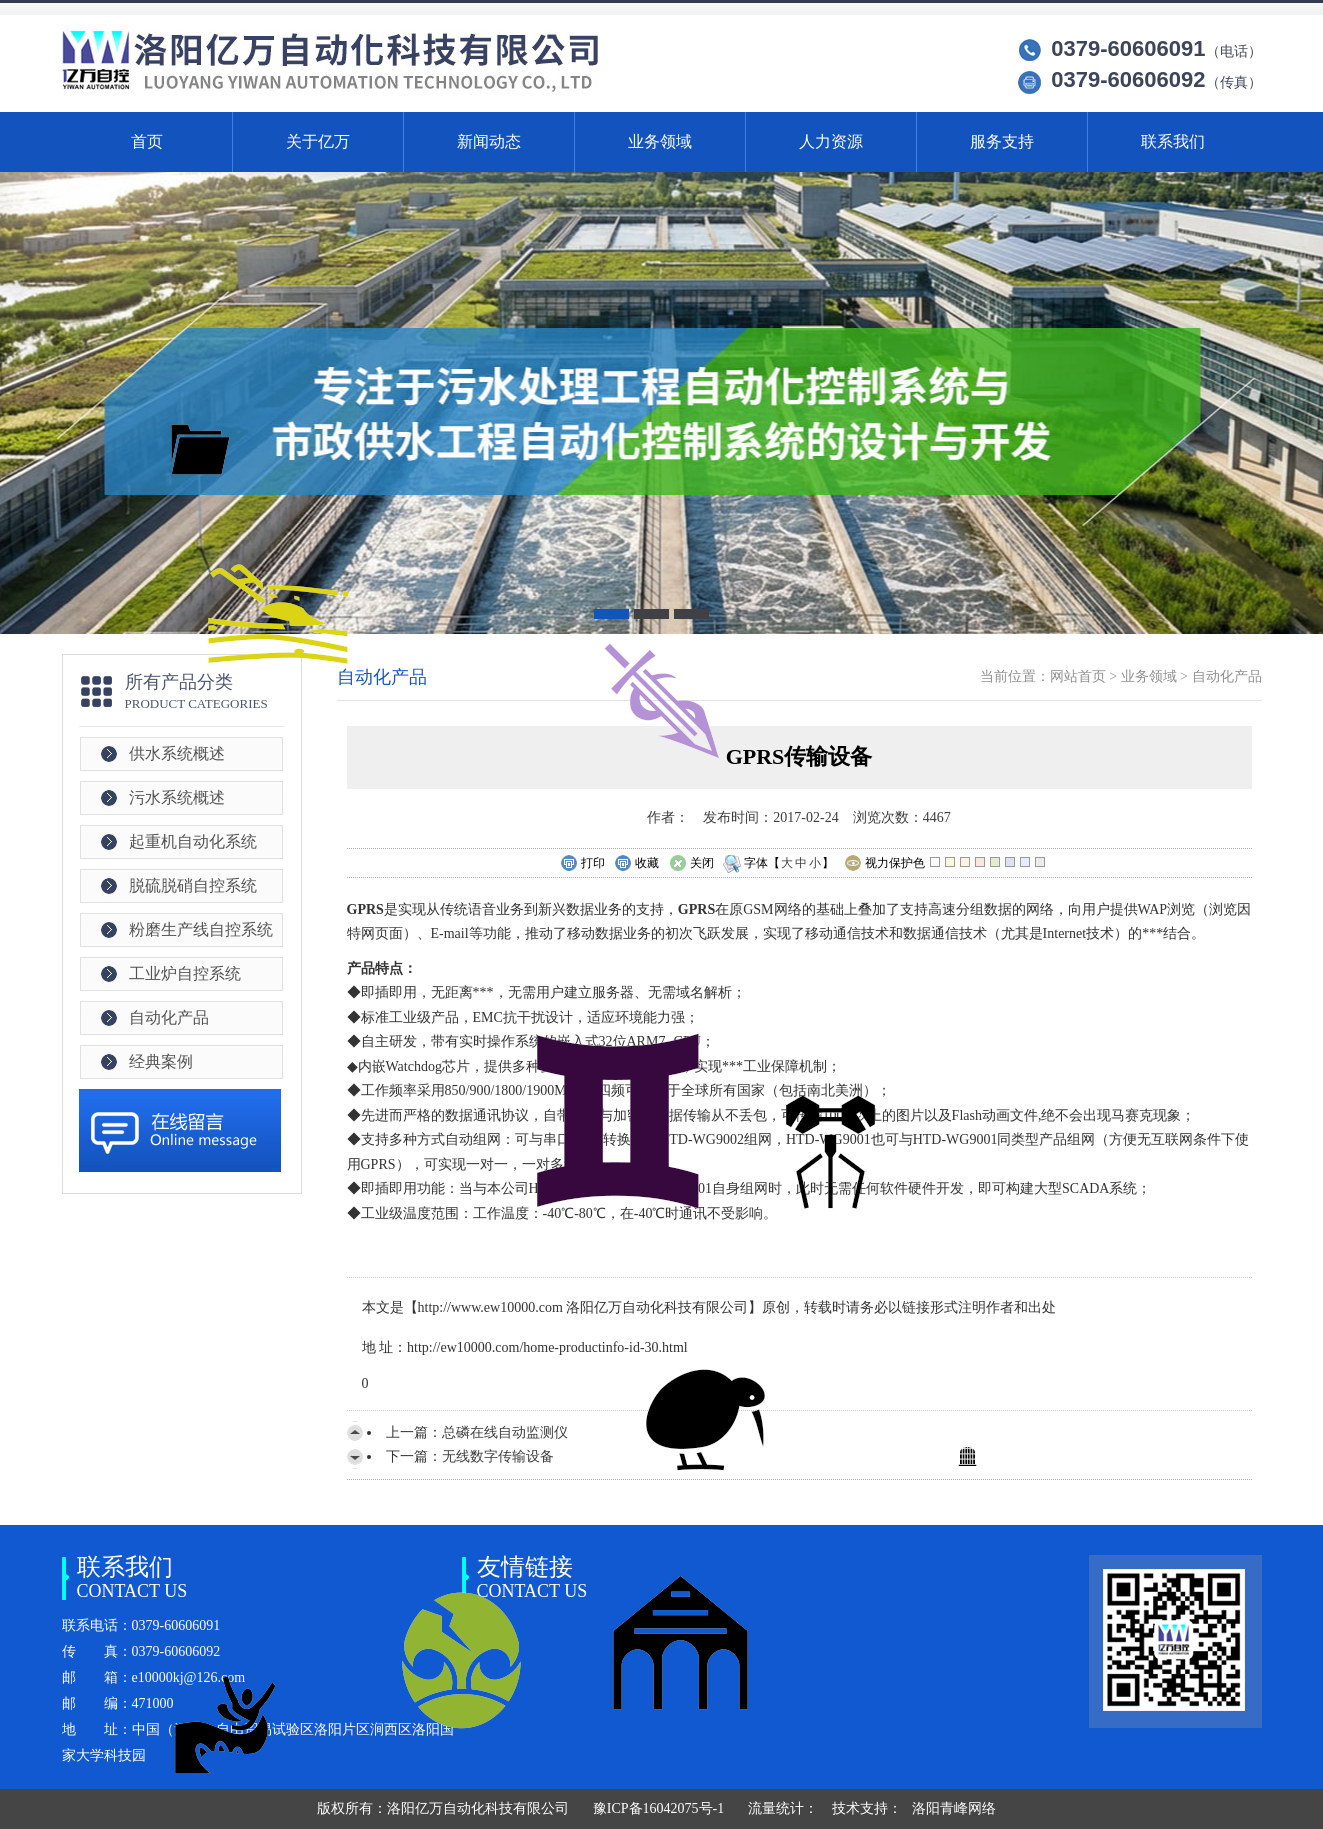  What do you see at coordinates (278, 593) in the screenshot?
I see `farming or agriculture tool indicator` at bounding box center [278, 593].